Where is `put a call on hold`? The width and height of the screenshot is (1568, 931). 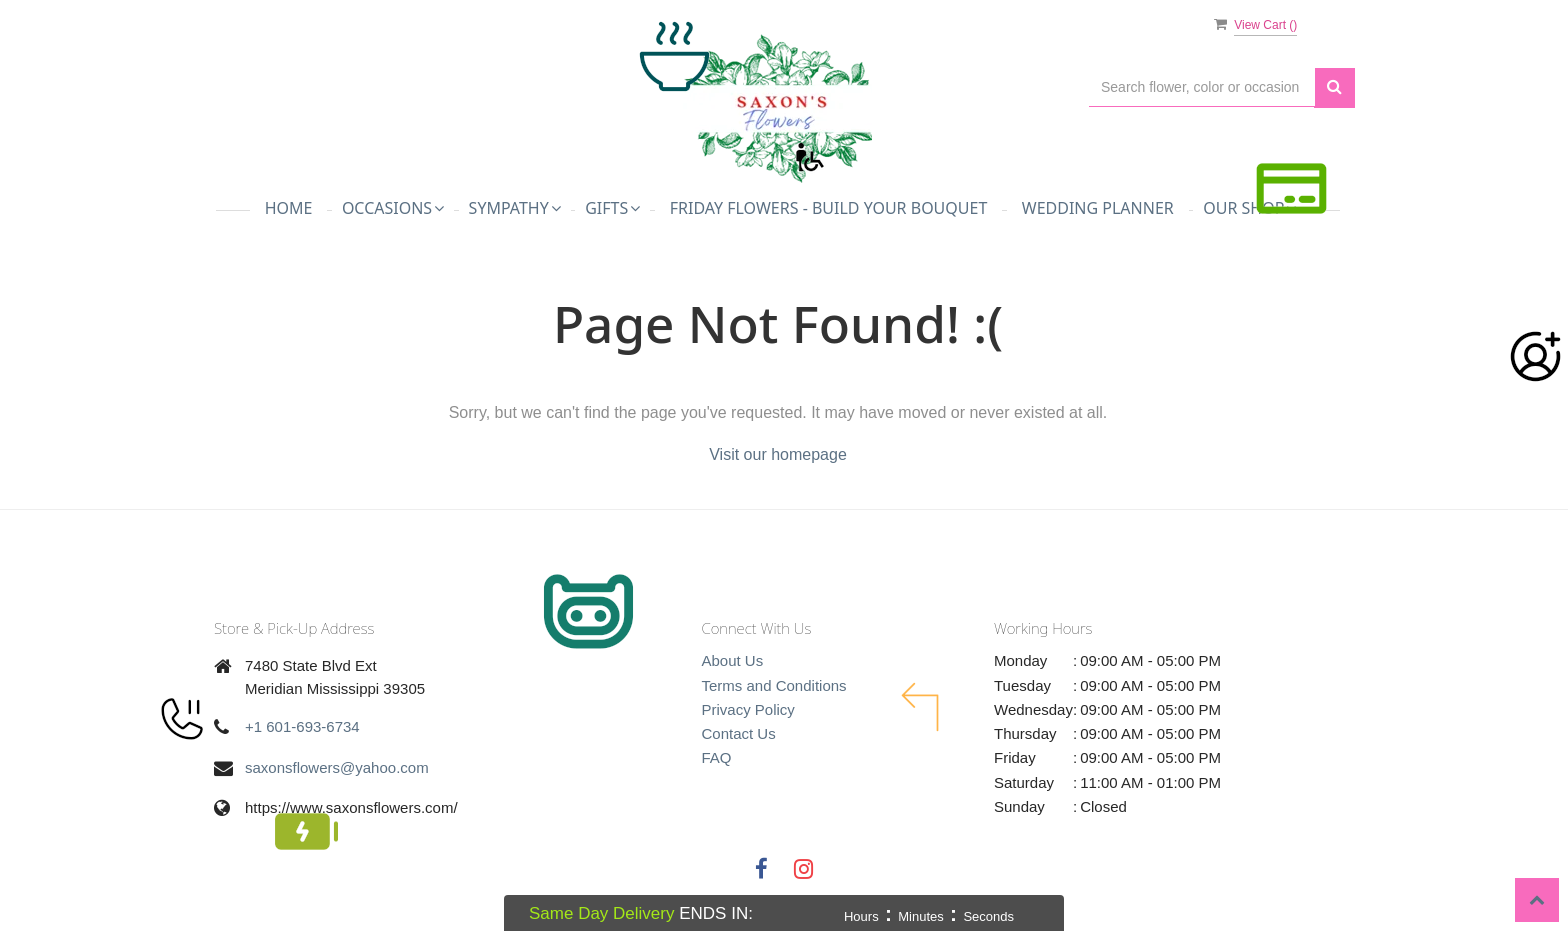
put a call on hold is located at coordinates (183, 718).